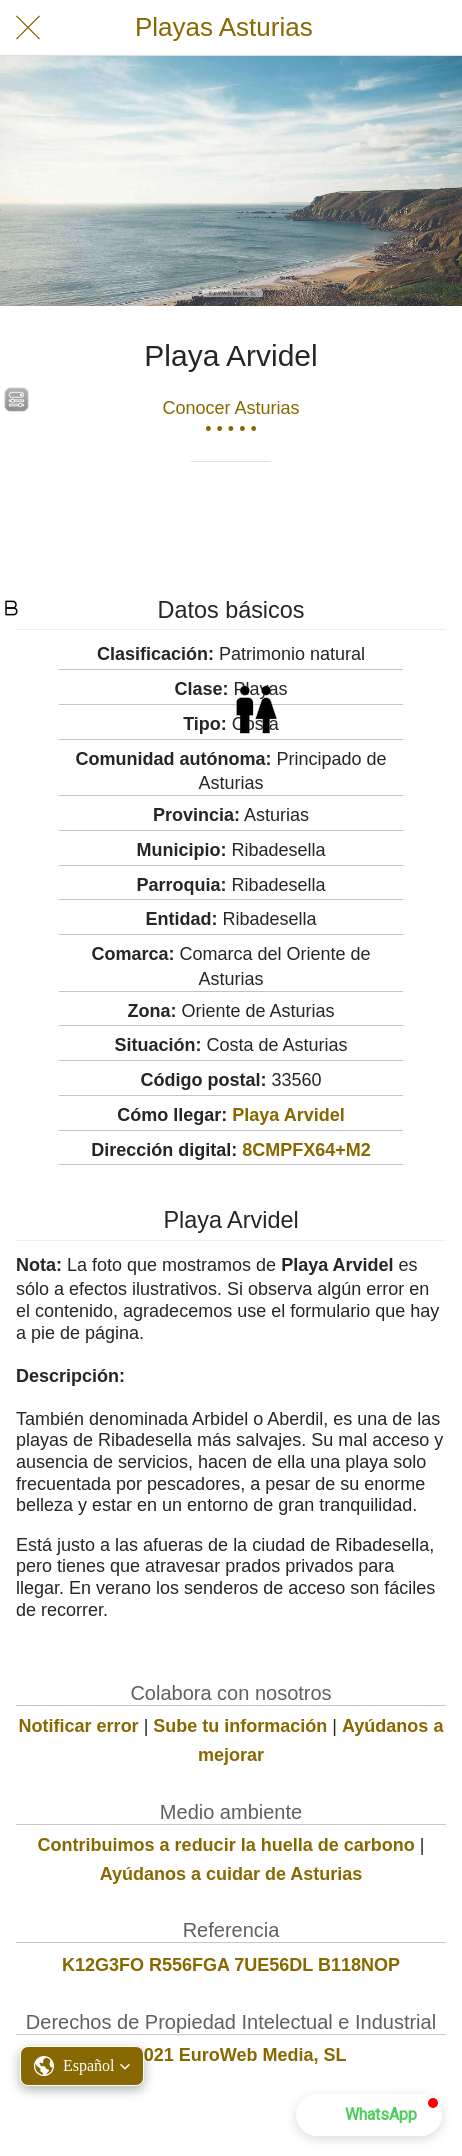  I want to click on open interface design application, so click(16, 399).